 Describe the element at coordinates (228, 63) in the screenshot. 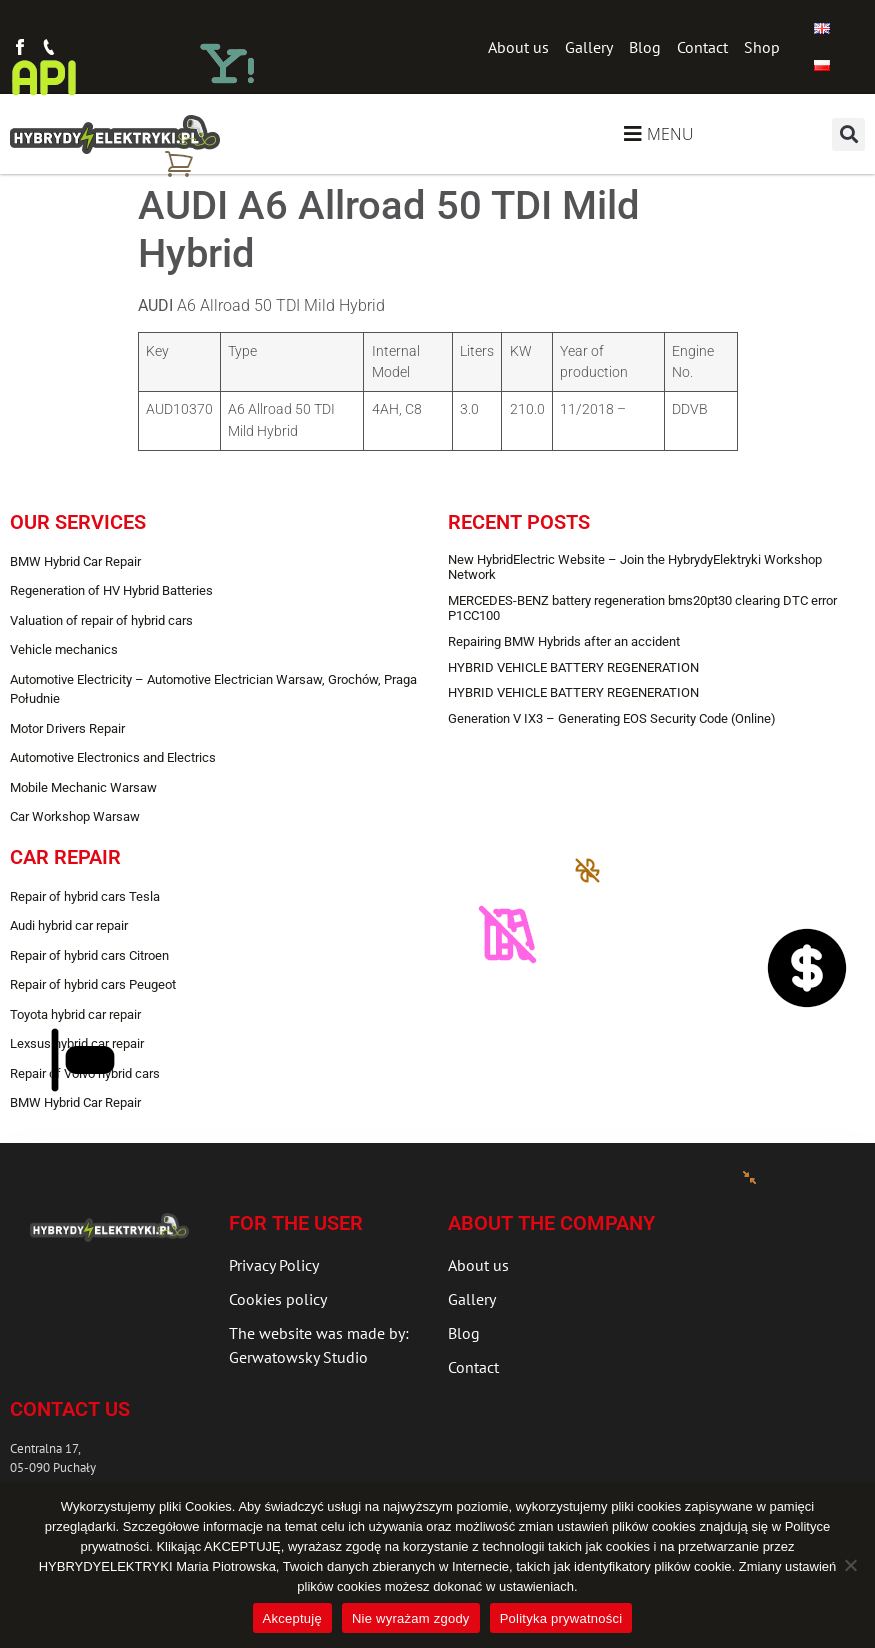

I see `link to Yahoo account` at that location.